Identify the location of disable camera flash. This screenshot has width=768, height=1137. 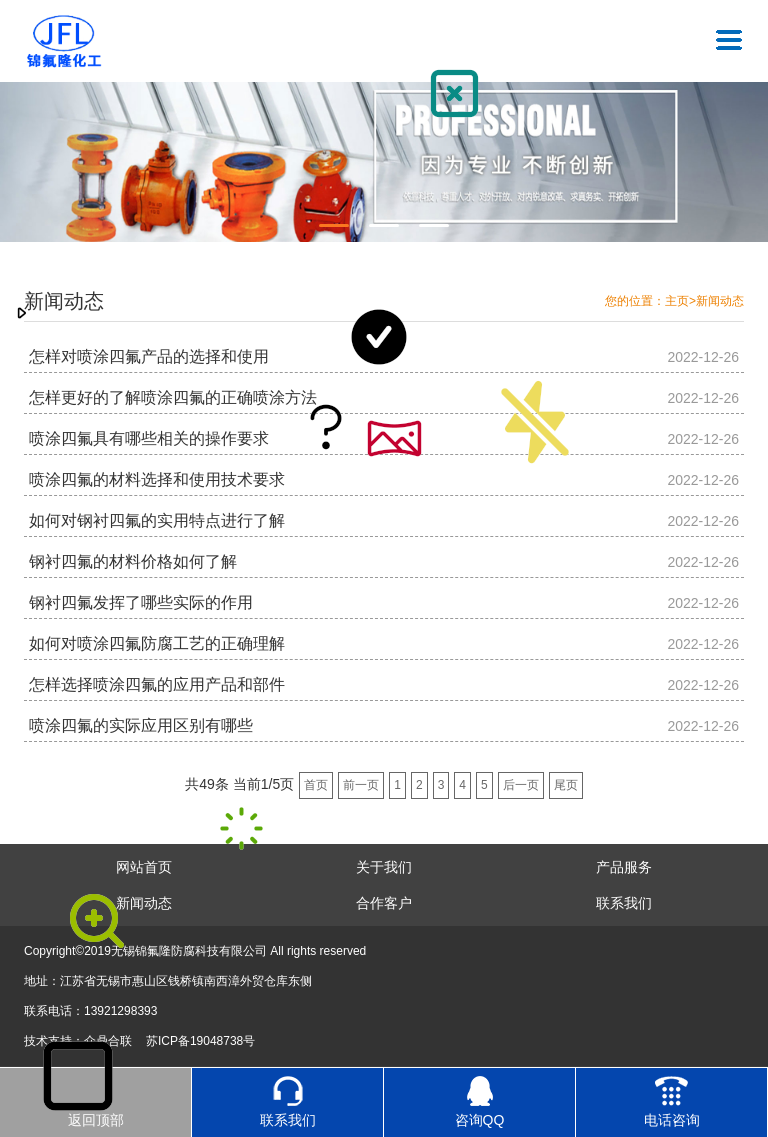
(535, 422).